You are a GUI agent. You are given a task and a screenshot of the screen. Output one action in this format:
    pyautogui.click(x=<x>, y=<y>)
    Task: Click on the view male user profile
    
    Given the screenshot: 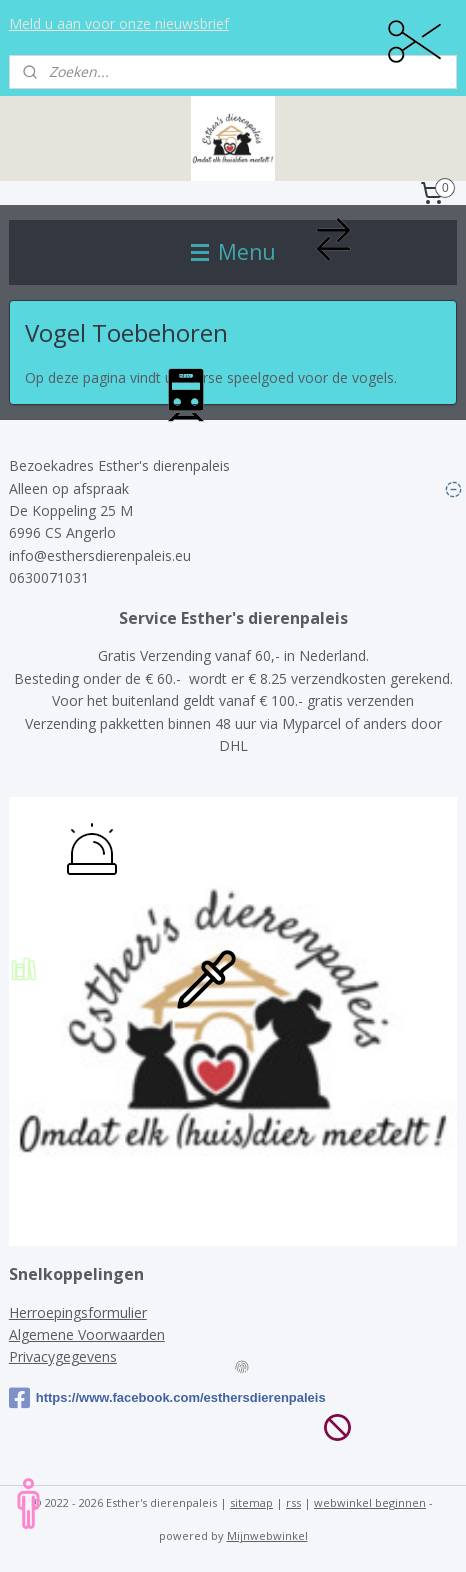 What is the action you would take?
    pyautogui.click(x=28, y=1503)
    